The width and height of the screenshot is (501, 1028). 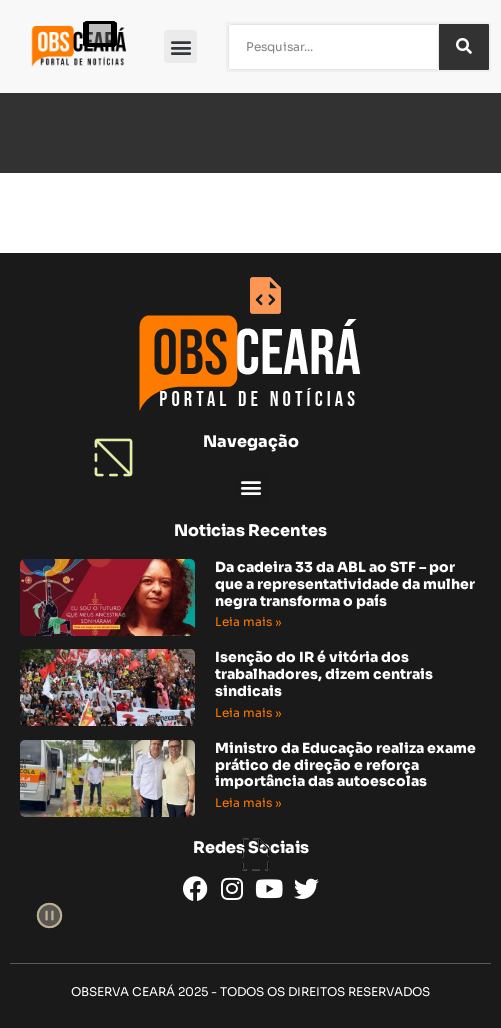 I want to click on invert current selection, so click(x=113, y=457).